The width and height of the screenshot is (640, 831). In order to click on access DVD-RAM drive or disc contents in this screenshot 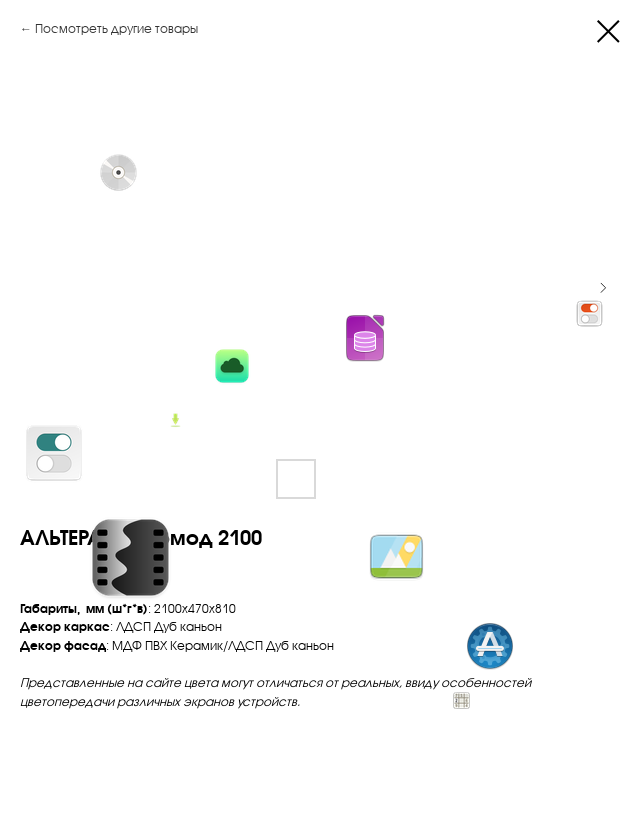, I will do `click(118, 172)`.